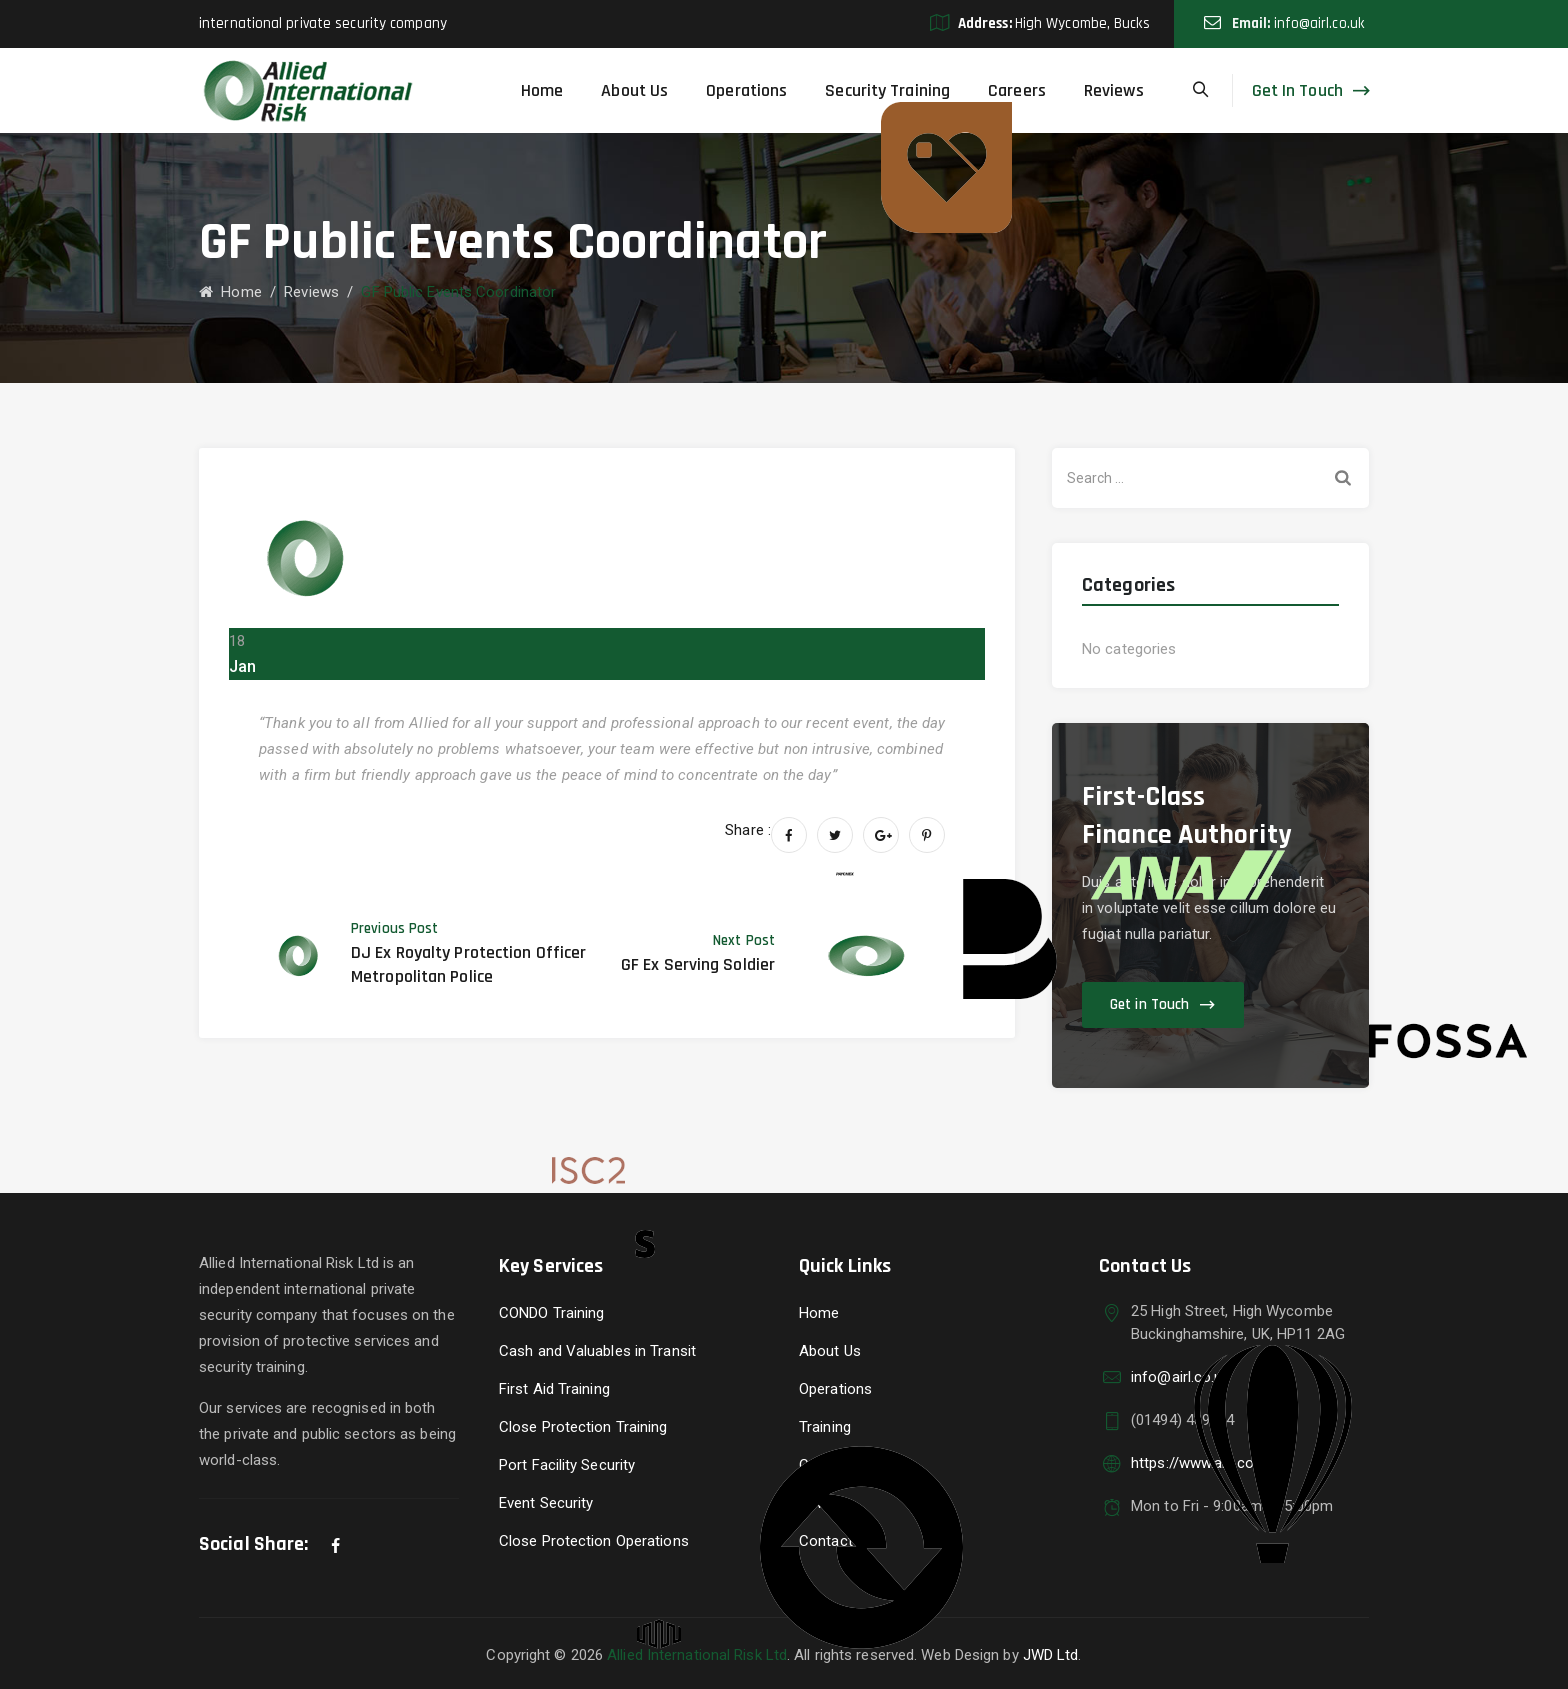 The width and height of the screenshot is (1568, 1689). Describe the element at coordinates (1010, 939) in the screenshot. I see `open the Beats audio app` at that location.